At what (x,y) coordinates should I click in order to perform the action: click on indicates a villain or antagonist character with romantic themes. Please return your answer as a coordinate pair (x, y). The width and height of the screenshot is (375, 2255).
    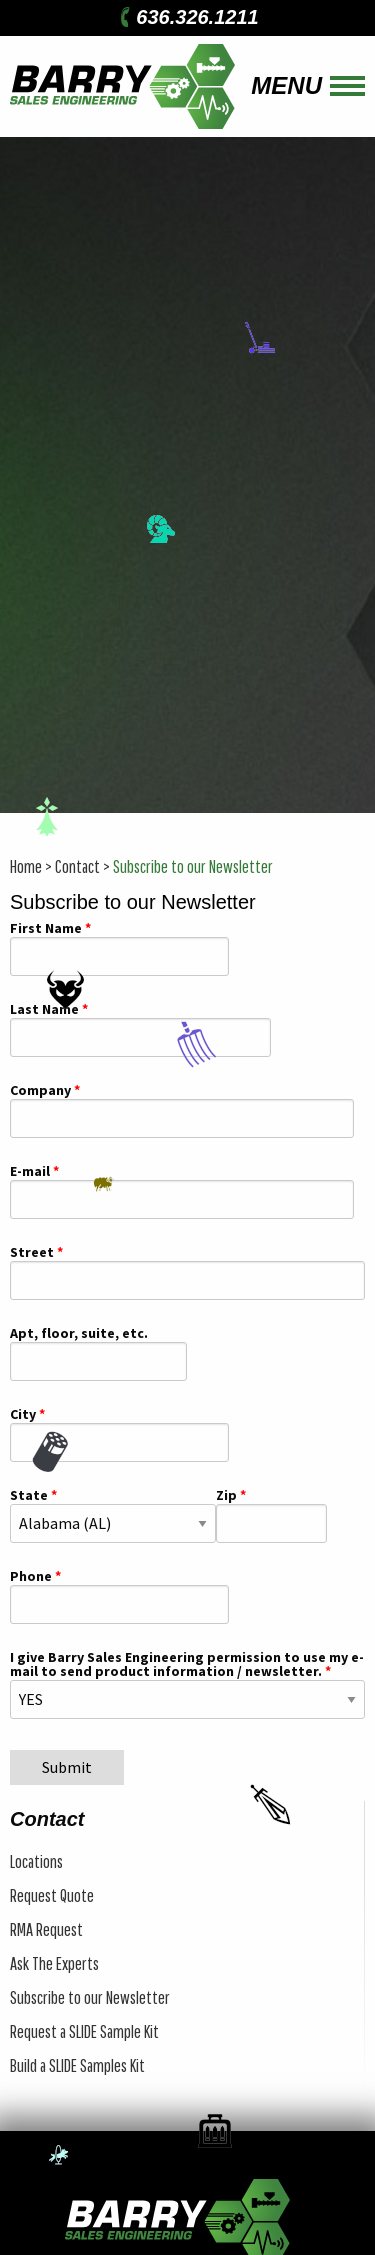
    Looking at the image, I should click on (65, 989).